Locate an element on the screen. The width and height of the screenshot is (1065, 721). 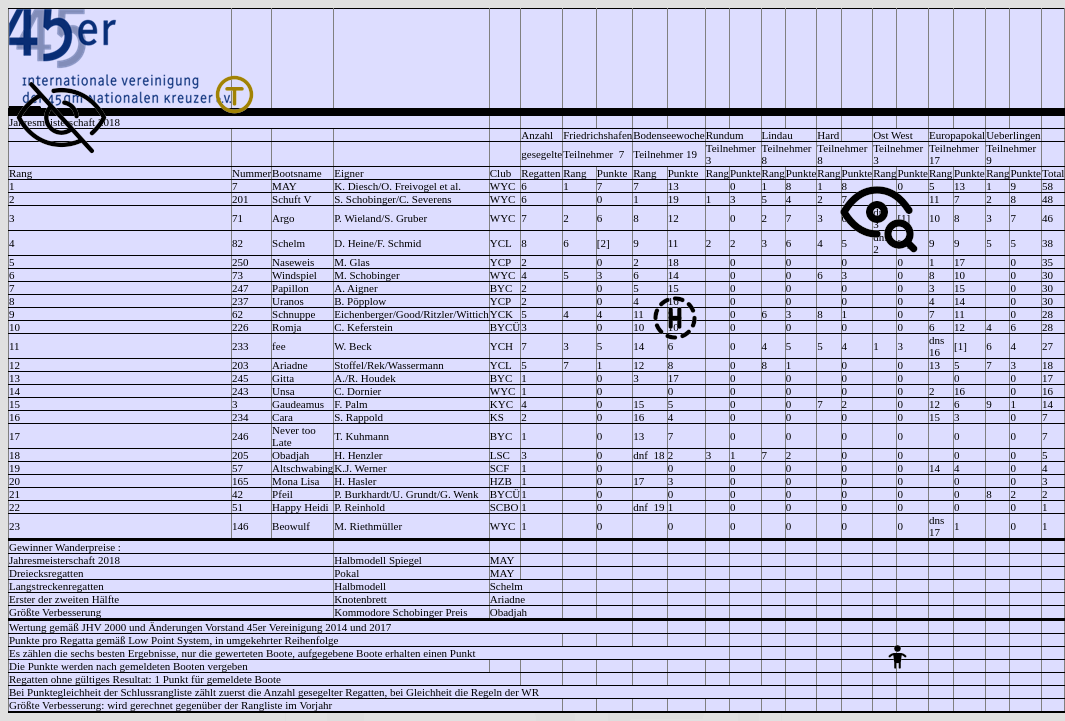
visit thingiverse for 3D printable models is located at coordinates (234, 94).